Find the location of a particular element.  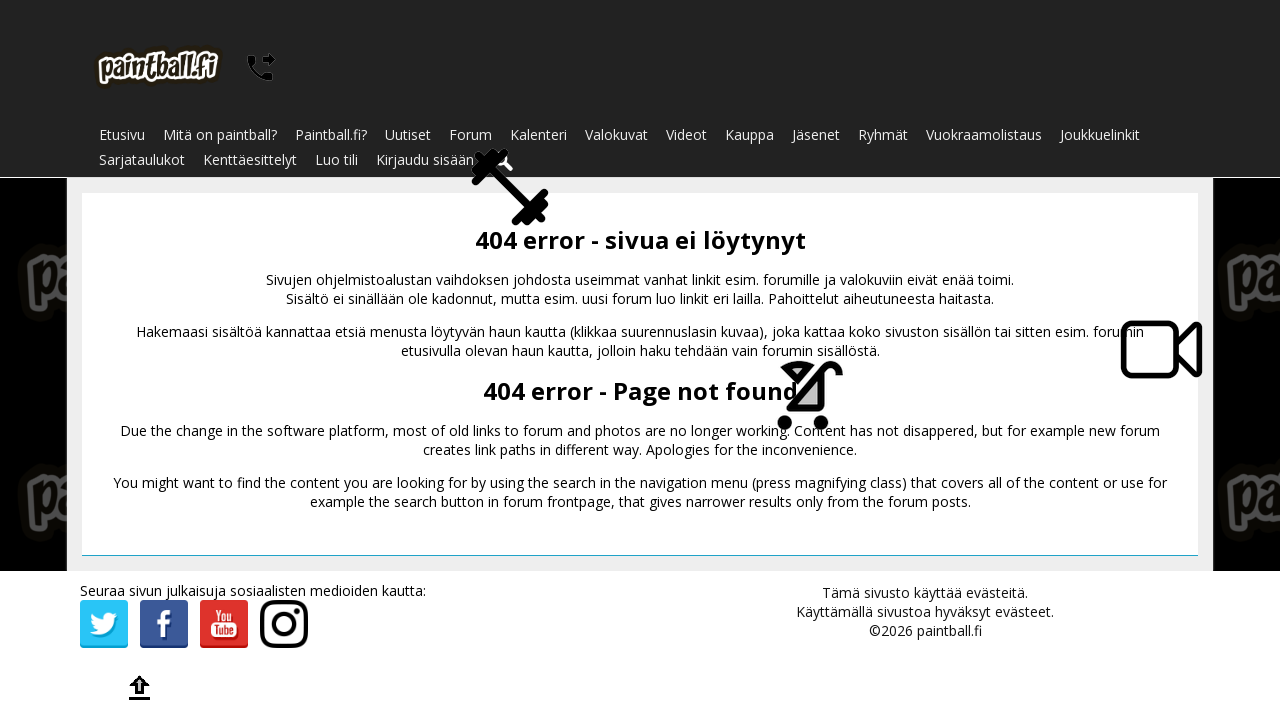

start a video call is located at coordinates (1161, 349).